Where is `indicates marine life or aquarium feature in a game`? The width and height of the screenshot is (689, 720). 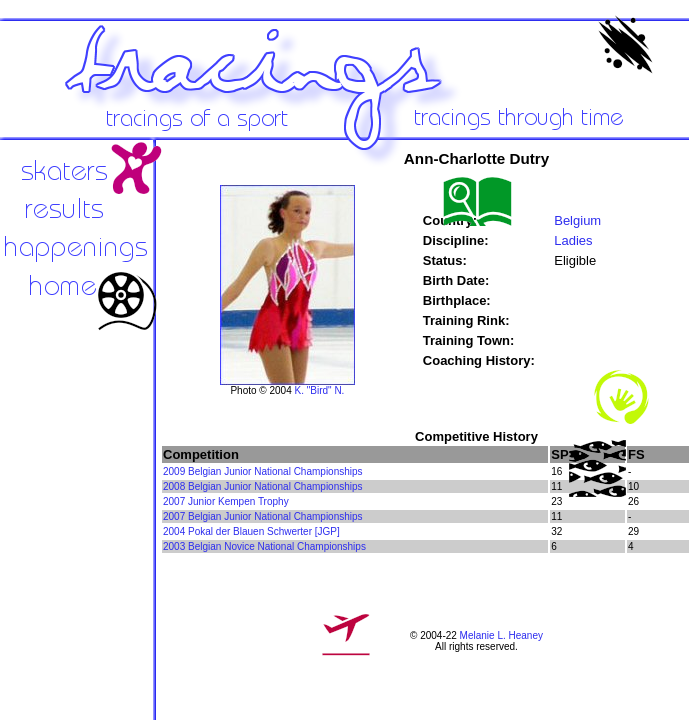 indicates marine life or aquarium feature in a game is located at coordinates (597, 468).